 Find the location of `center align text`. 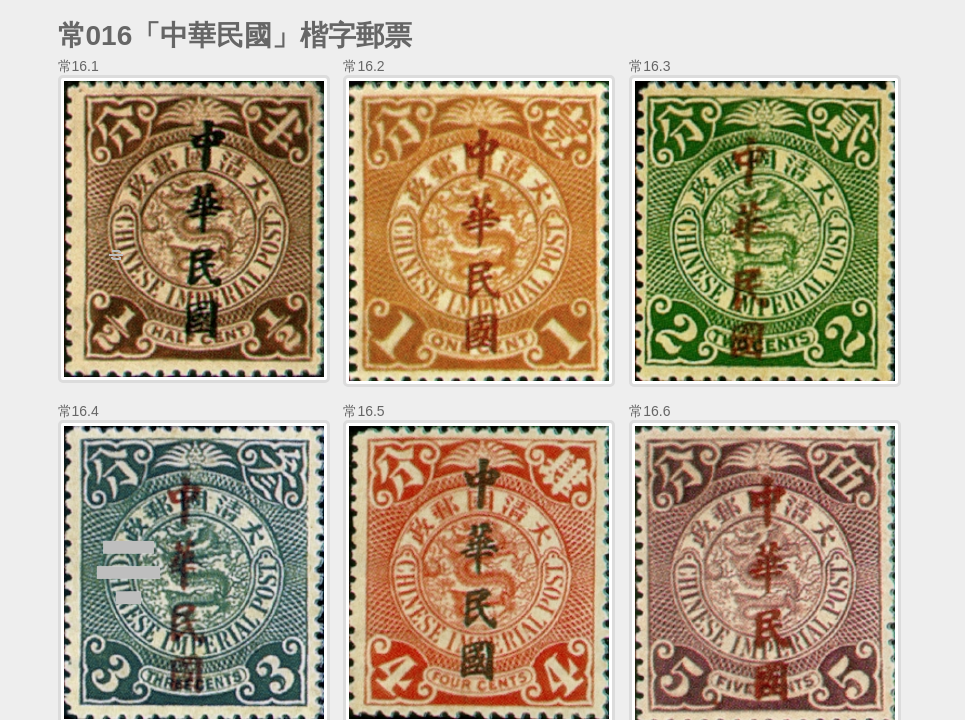

center align text is located at coordinates (128, 572).